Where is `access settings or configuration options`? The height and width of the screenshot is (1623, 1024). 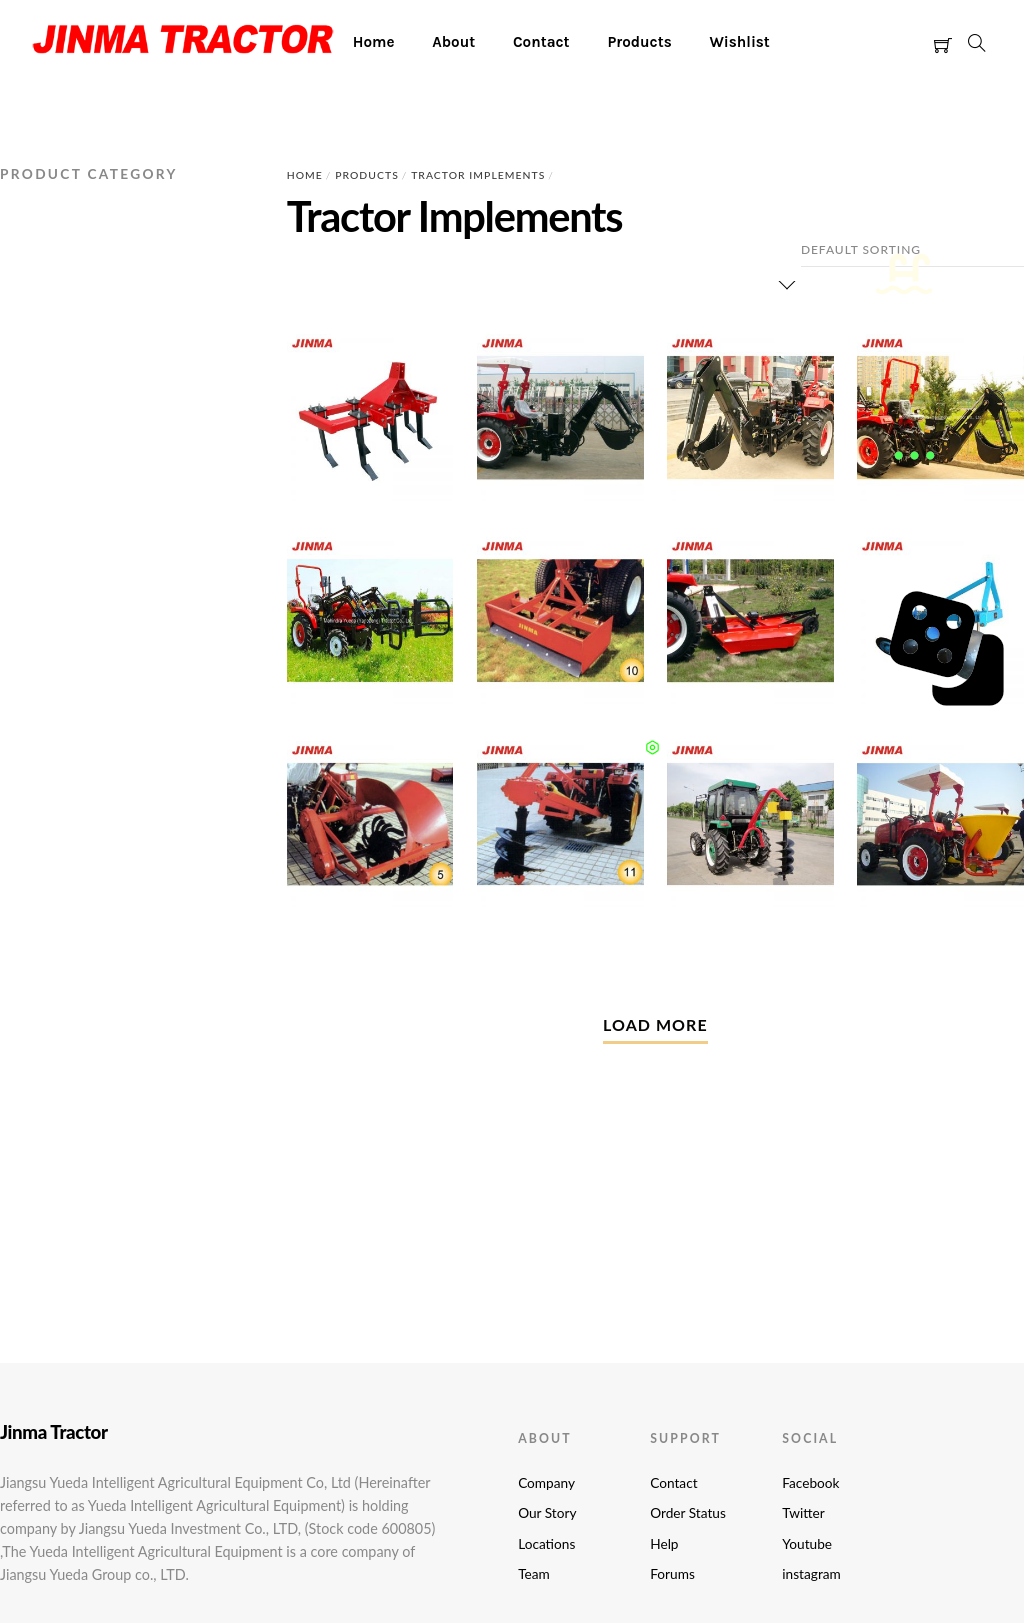 access settings or configuration options is located at coordinates (652, 747).